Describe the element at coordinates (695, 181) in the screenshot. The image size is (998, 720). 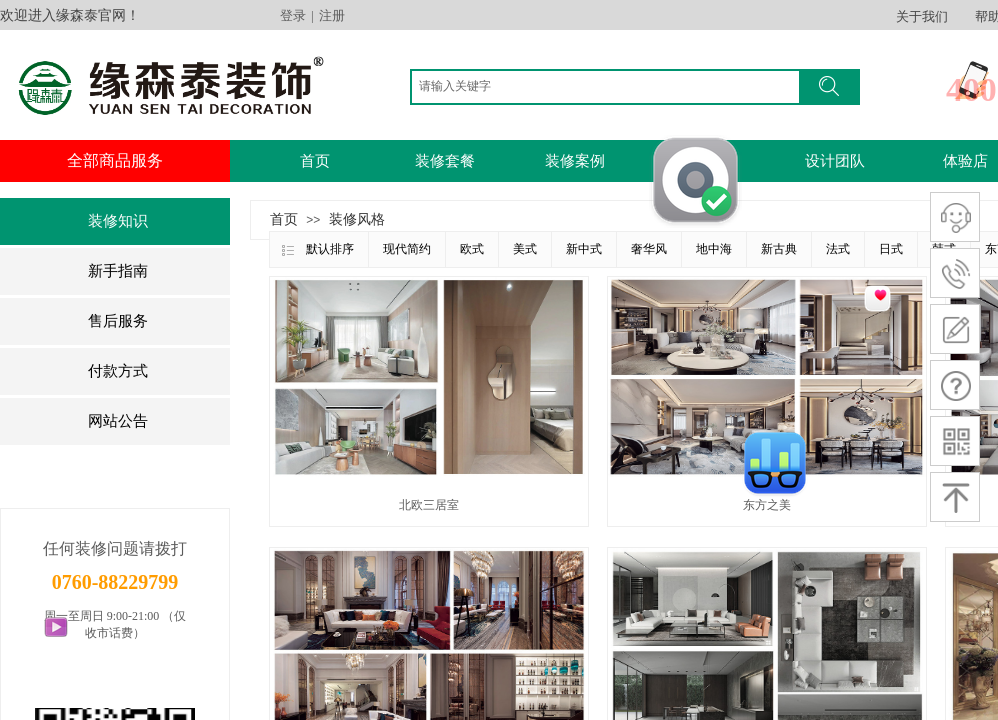
I see `optical drive verified and working correctly` at that location.